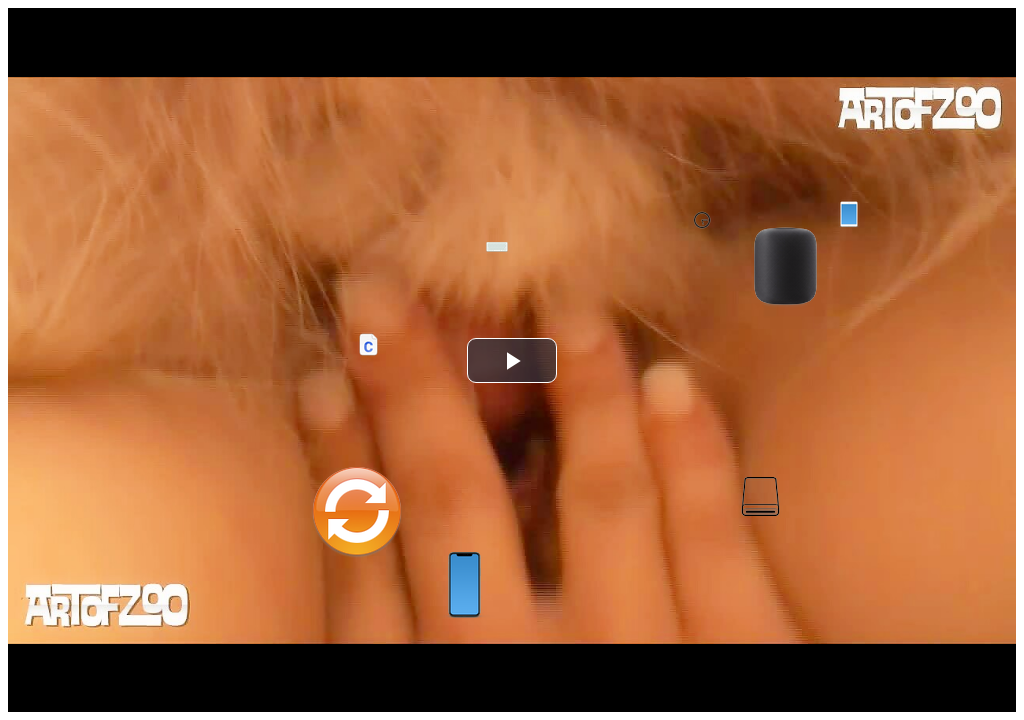 The height and width of the screenshot is (720, 1024). Describe the element at coordinates (368, 344) in the screenshot. I see `a C programming language source file` at that location.